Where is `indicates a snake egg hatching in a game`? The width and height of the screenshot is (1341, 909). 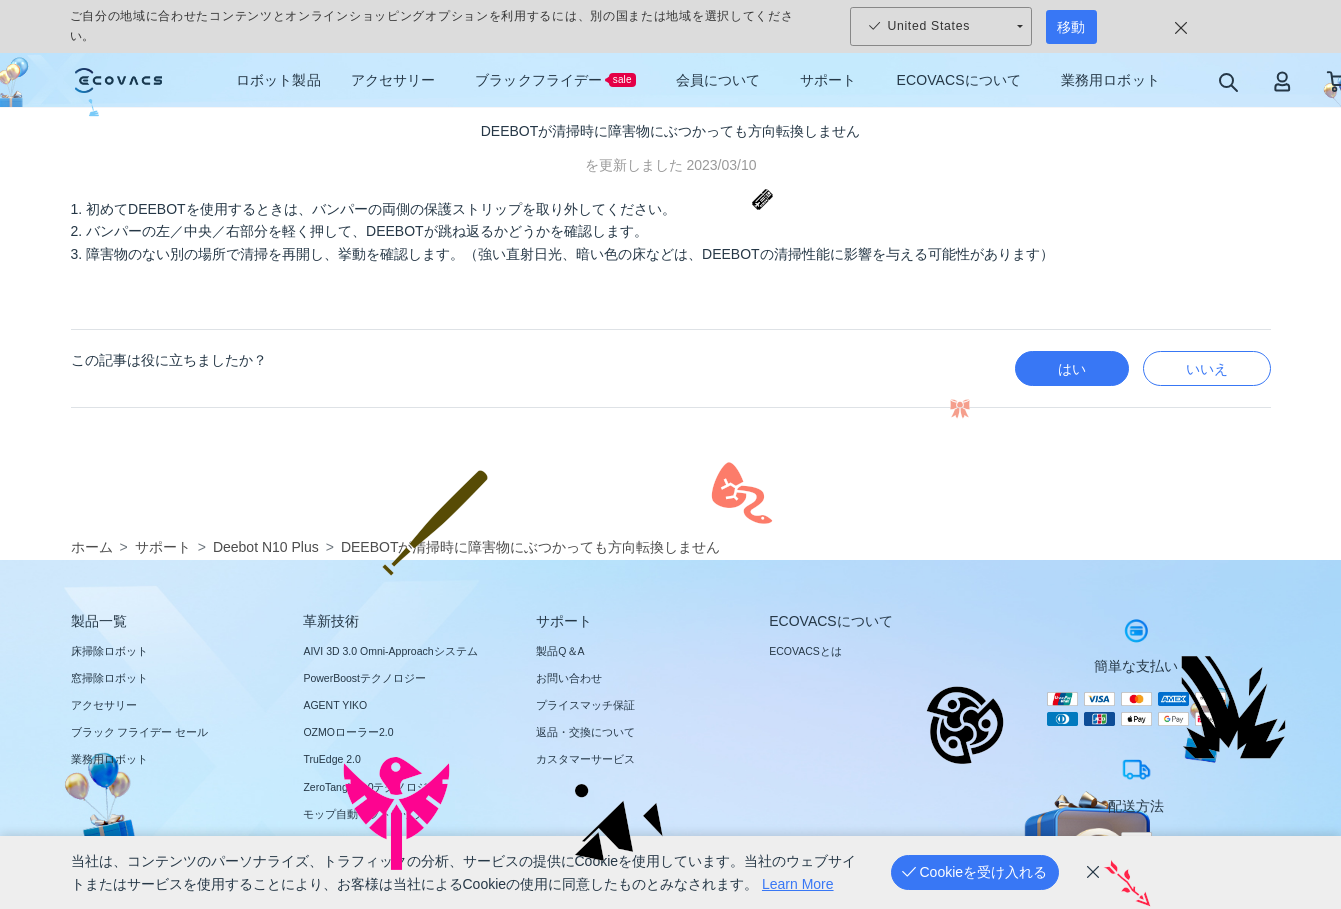 indicates a snake egg hatching in a game is located at coordinates (742, 493).